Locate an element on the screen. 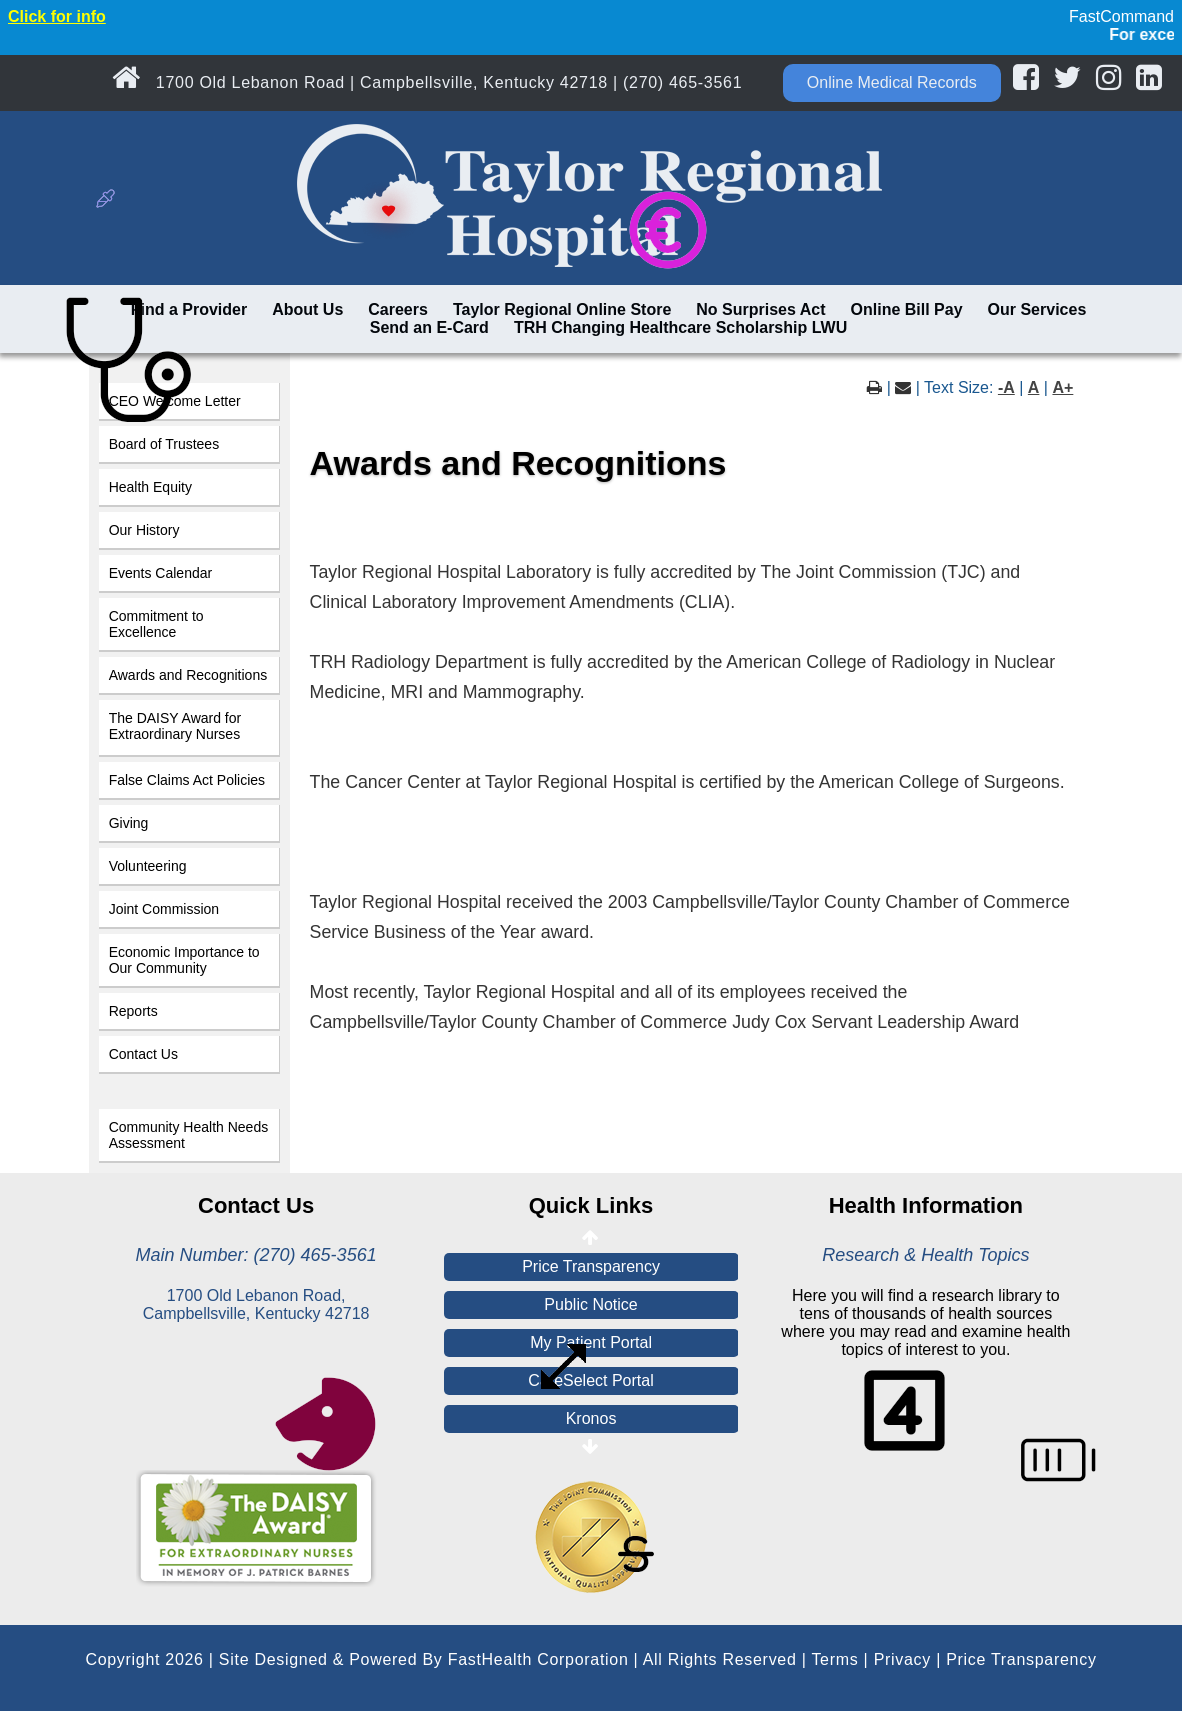 The height and width of the screenshot is (1711, 1182). indicates high battery level is located at coordinates (1057, 1460).